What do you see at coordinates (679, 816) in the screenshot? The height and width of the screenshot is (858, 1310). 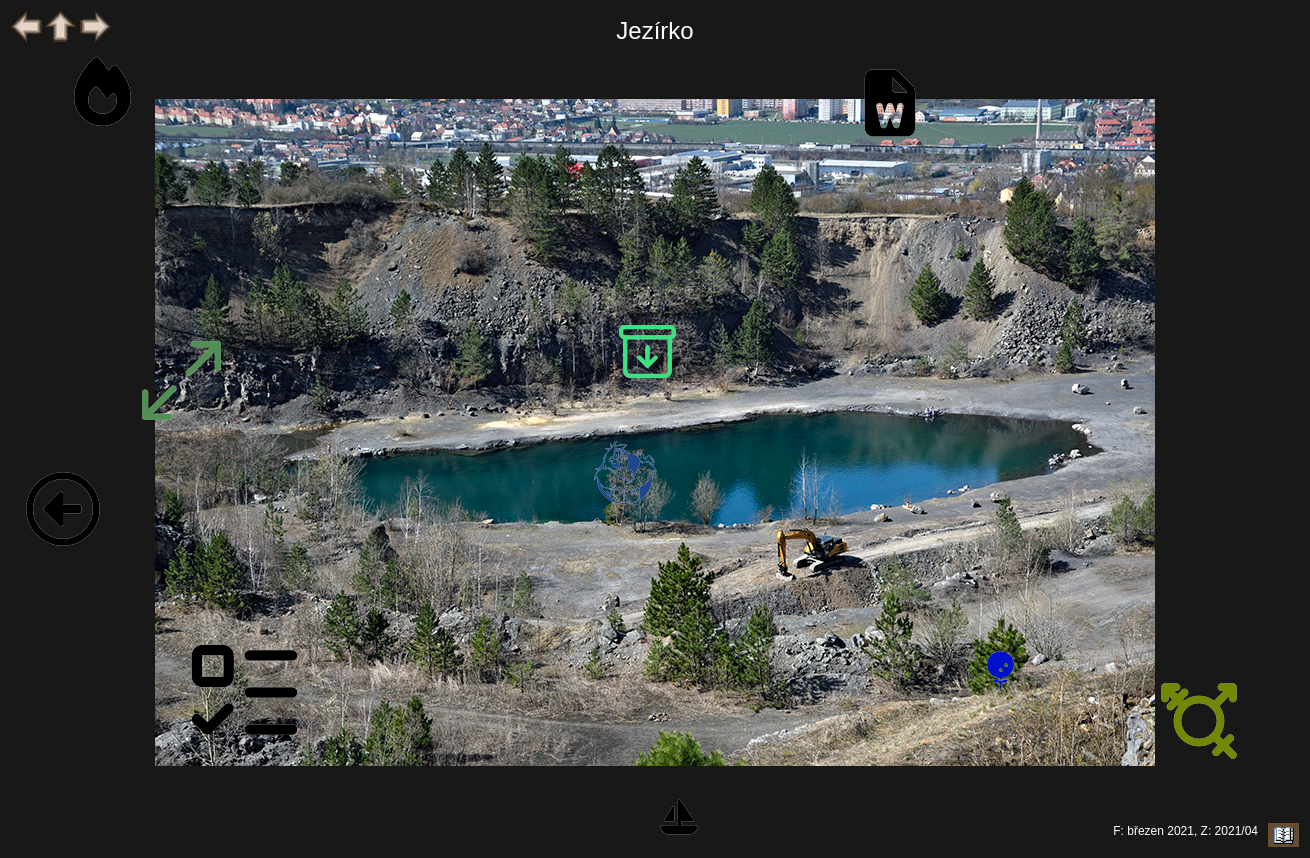 I see `navigate to sailing or boating features` at bounding box center [679, 816].